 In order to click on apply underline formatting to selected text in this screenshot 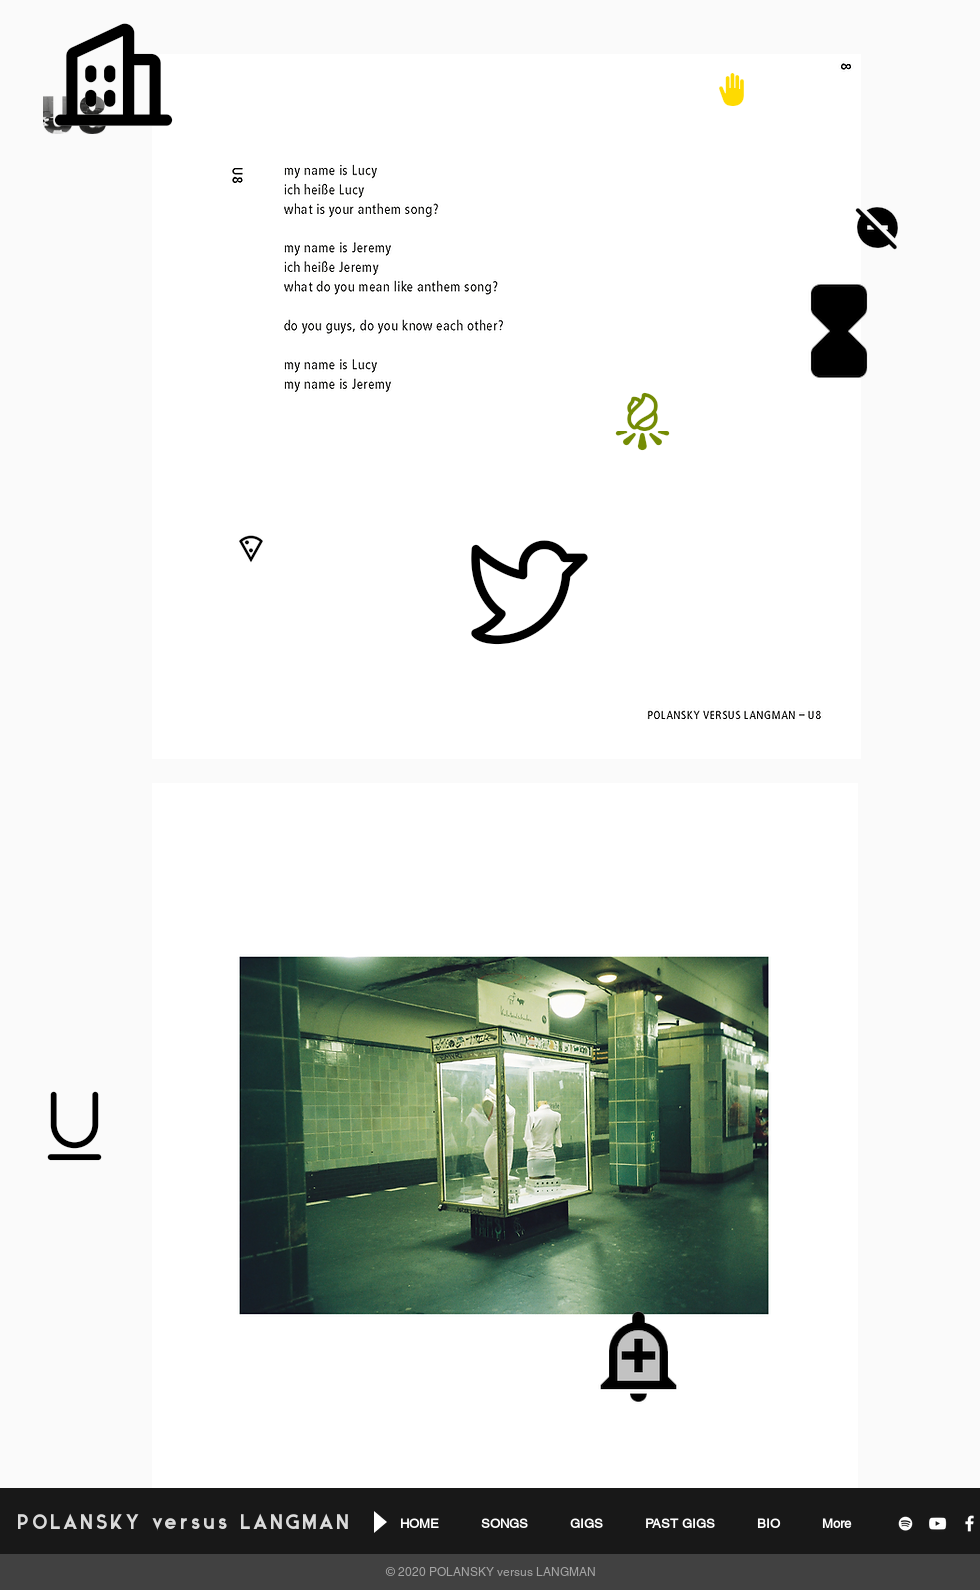, I will do `click(74, 1121)`.